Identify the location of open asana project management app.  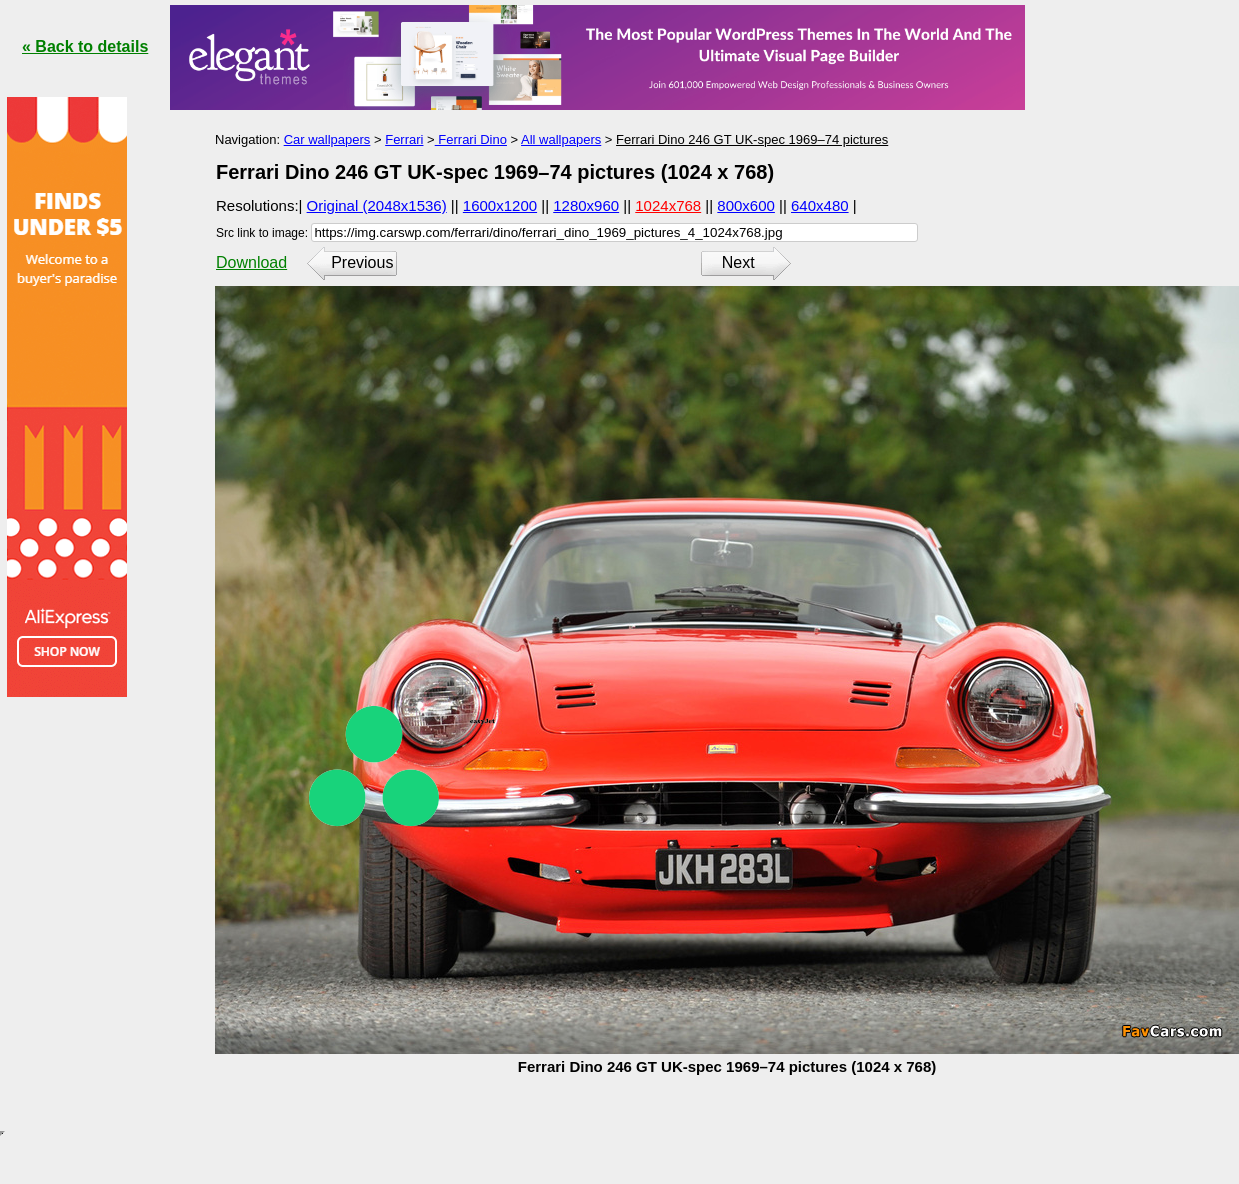
(374, 766).